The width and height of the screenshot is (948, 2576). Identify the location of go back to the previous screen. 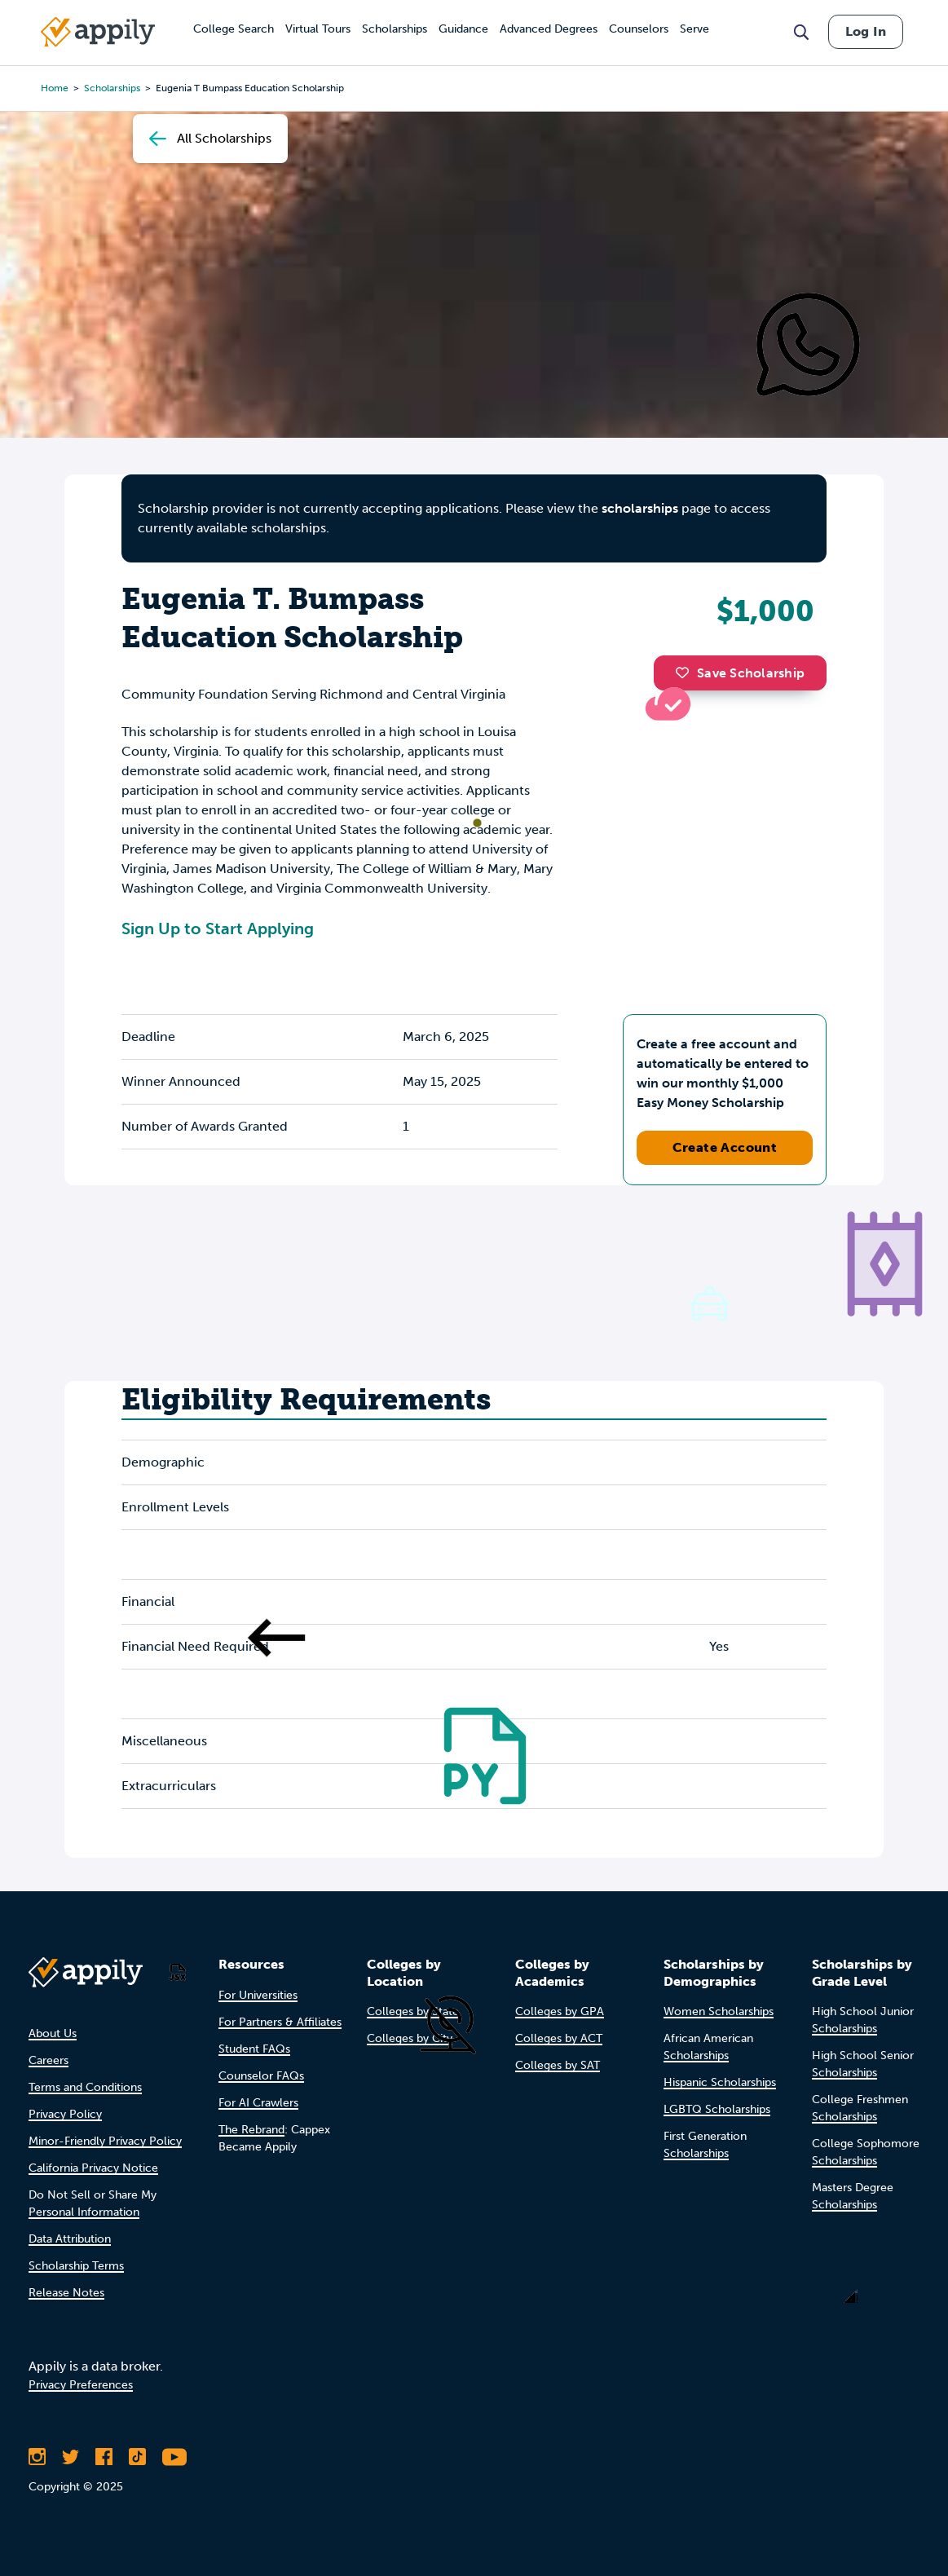
(276, 1638).